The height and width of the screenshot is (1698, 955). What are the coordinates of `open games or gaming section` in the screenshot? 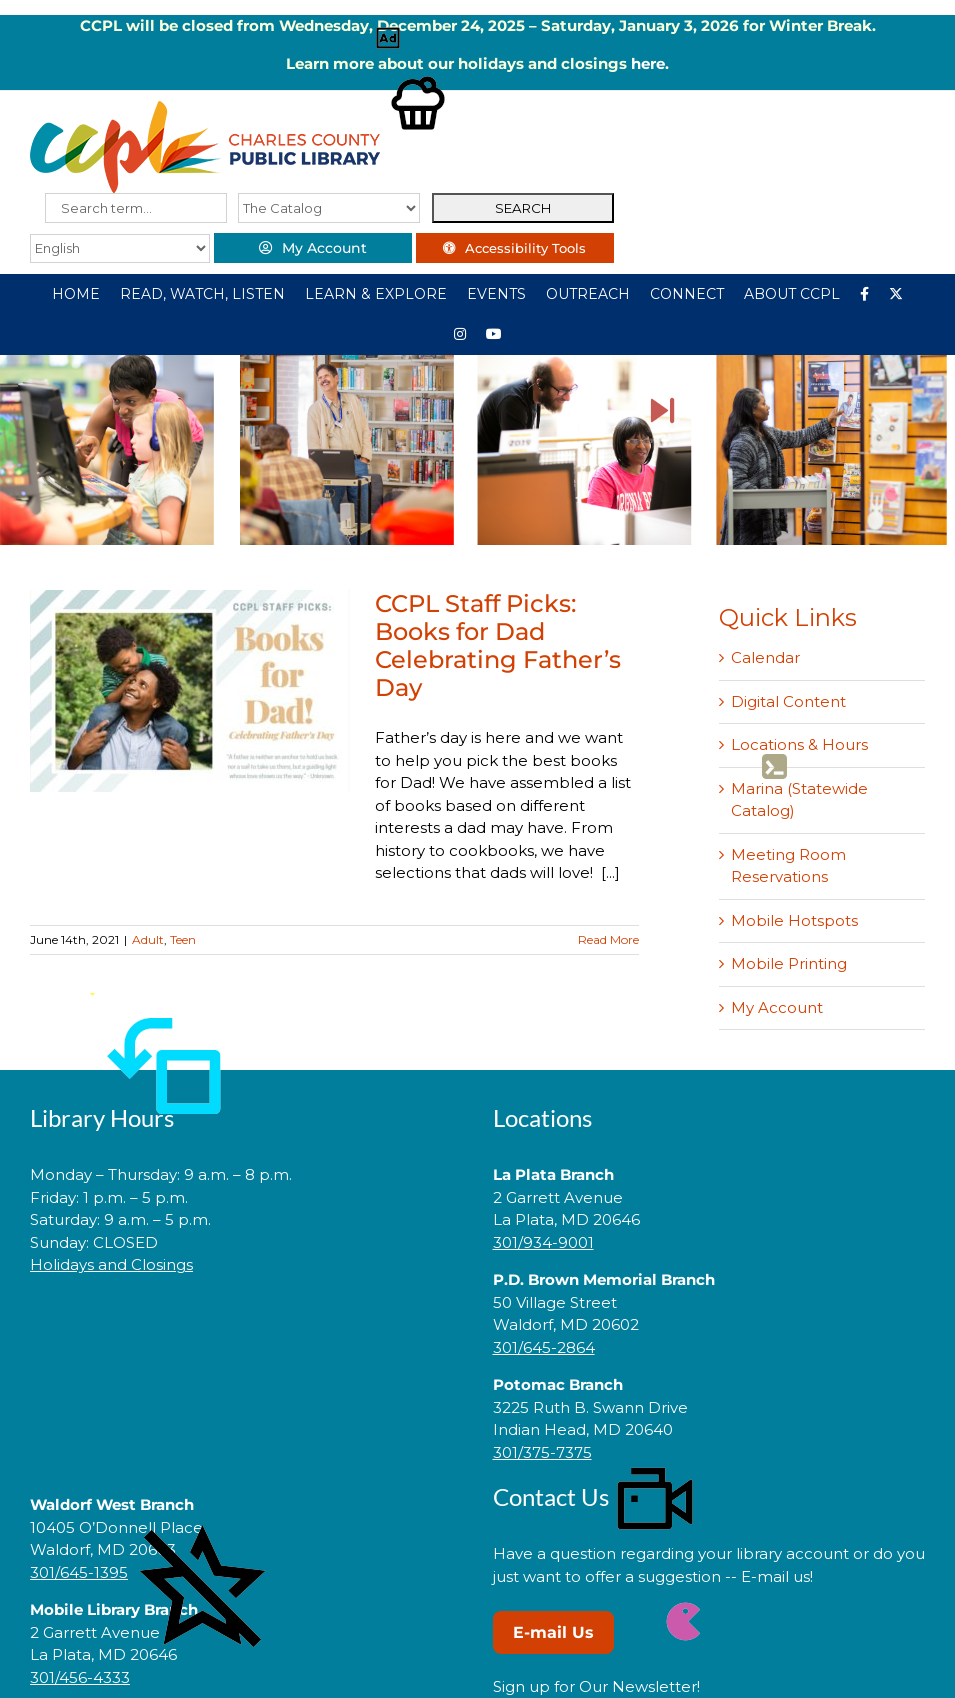 It's located at (685, 1621).